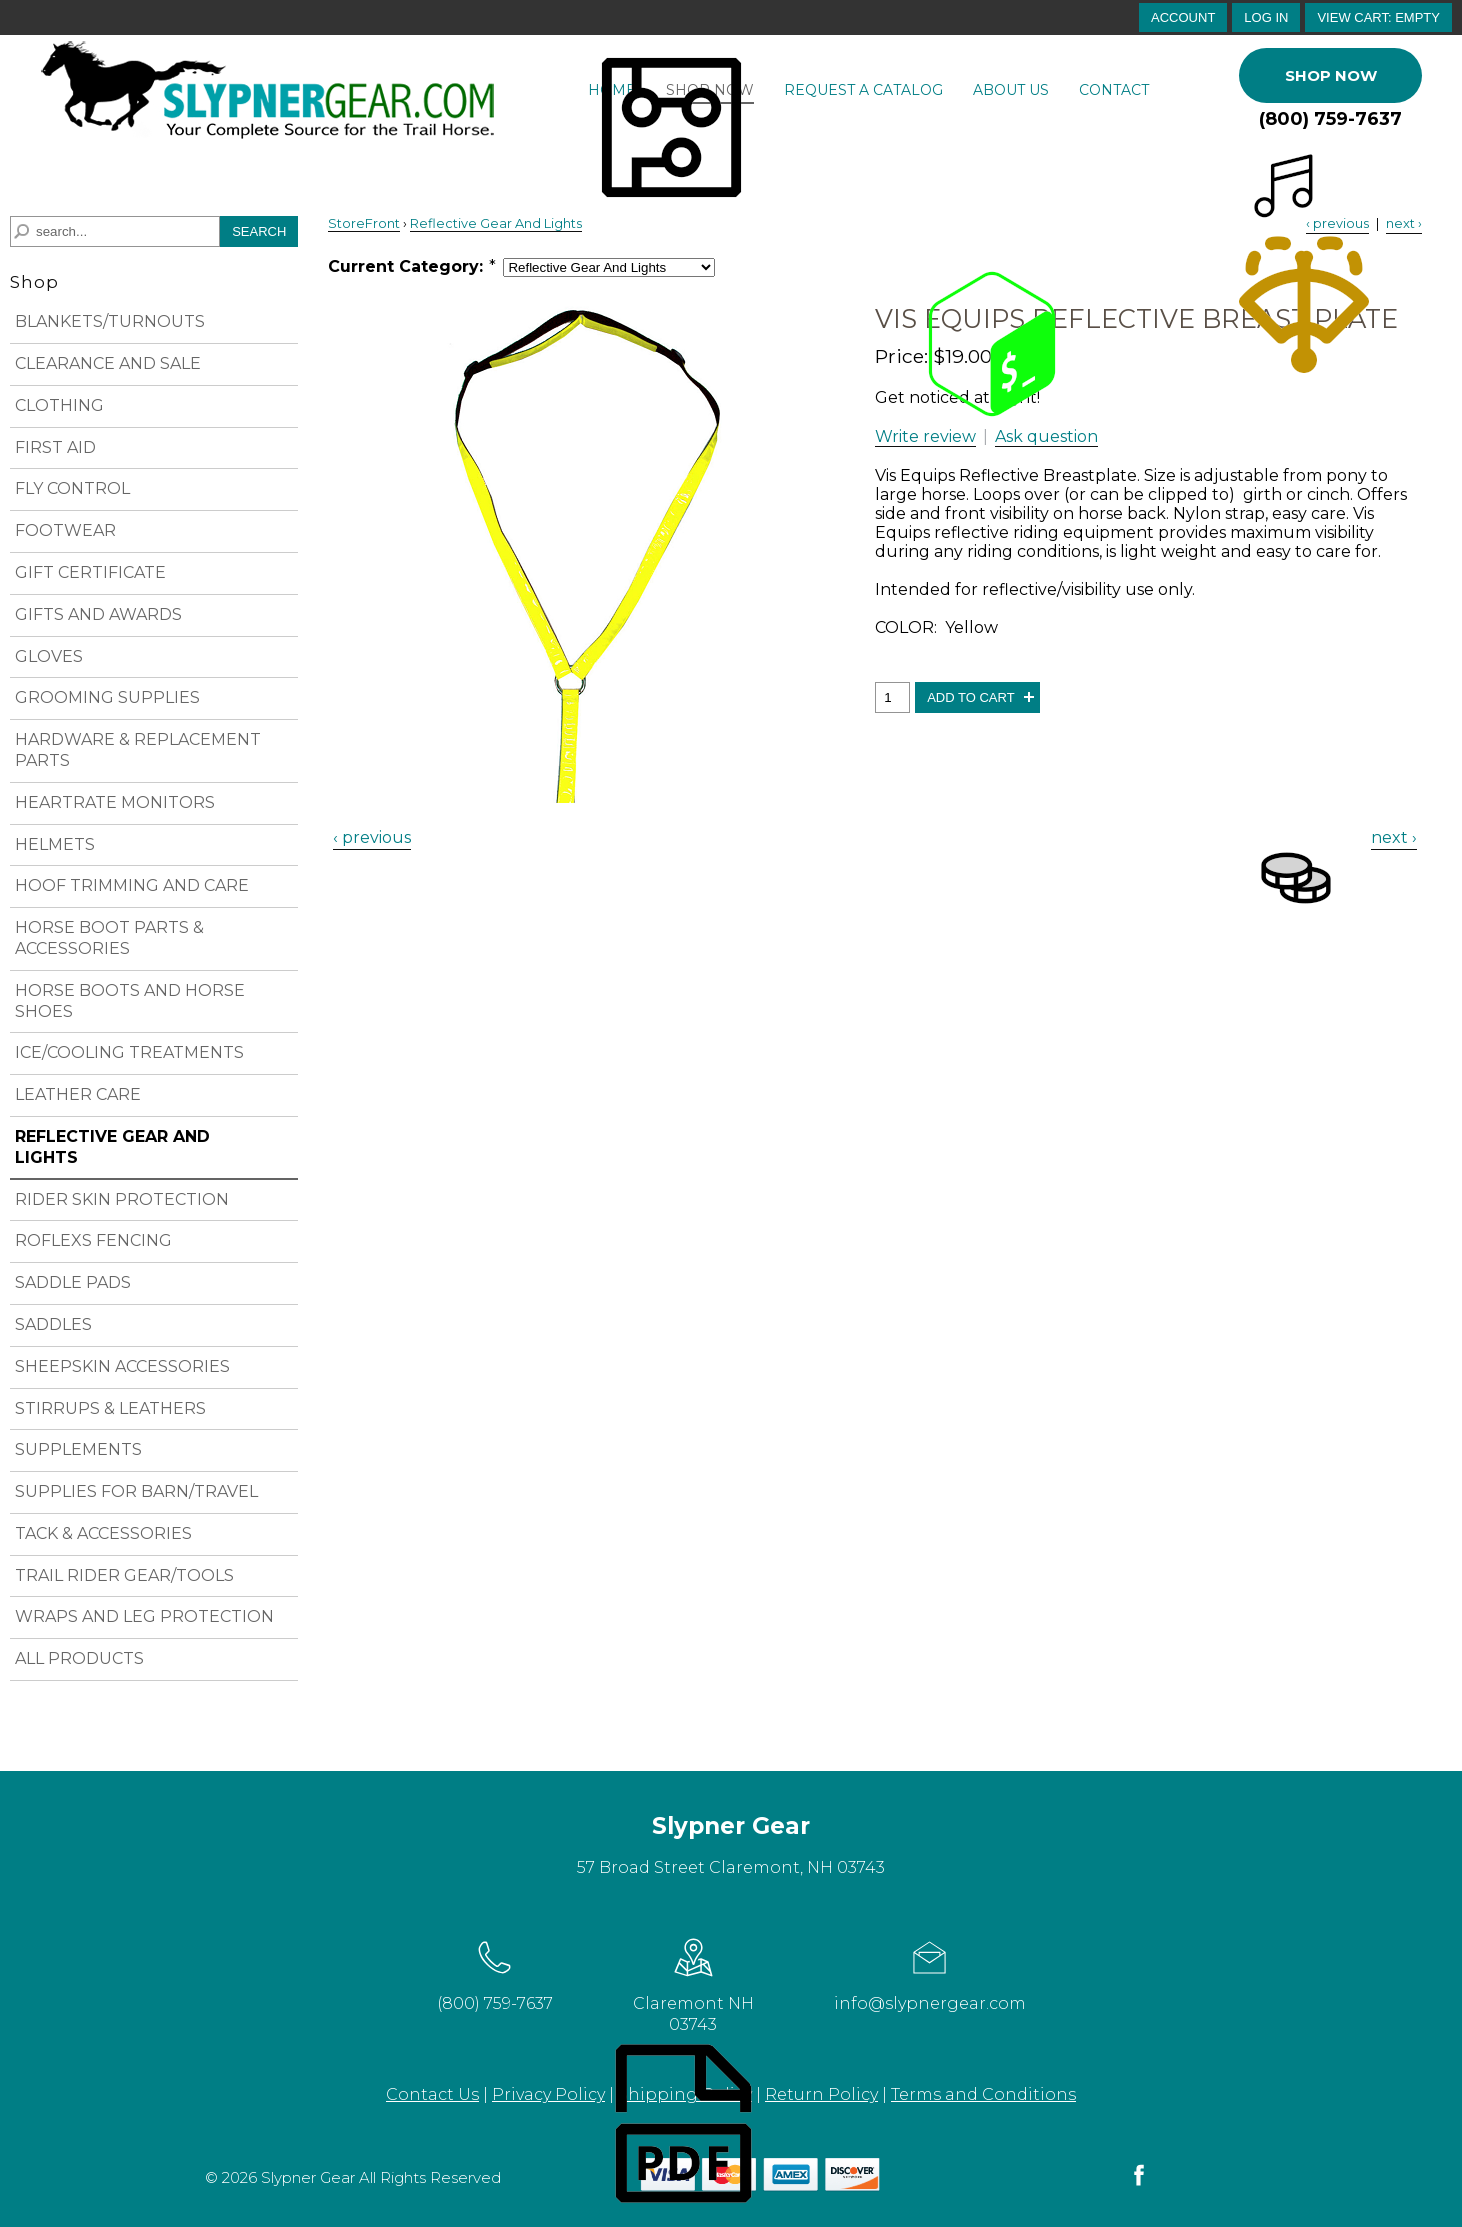 The width and height of the screenshot is (1462, 2227). What do you see at coordinates (683, 2123) in the screenshot?
I see `open a PDF document` at bounding box center [683, 2123].